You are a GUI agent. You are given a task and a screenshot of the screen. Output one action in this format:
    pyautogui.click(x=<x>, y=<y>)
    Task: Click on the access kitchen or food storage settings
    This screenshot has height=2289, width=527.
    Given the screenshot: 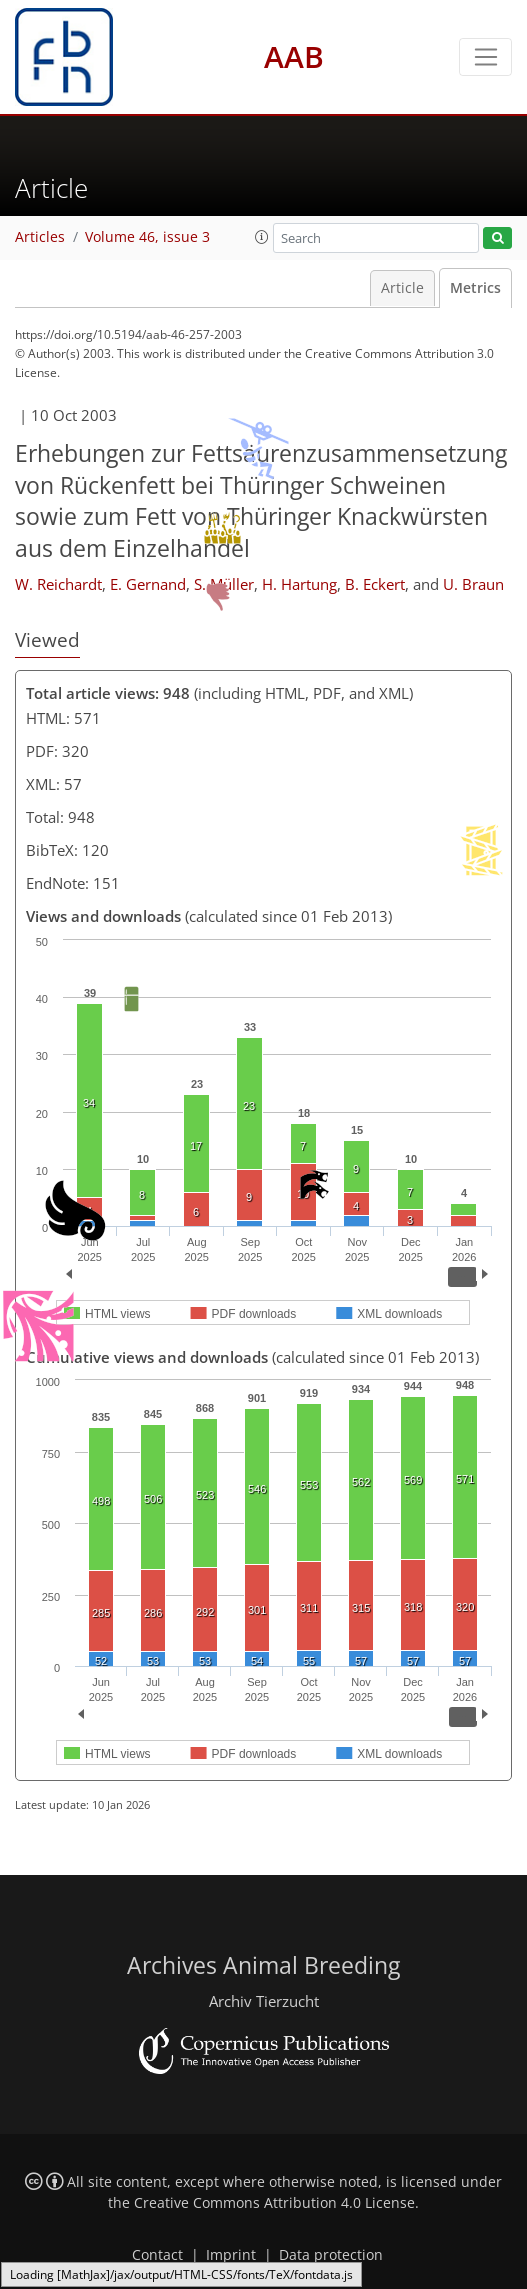 What is the action you would take?
    pyautogui.click(x=131, y=998)
    